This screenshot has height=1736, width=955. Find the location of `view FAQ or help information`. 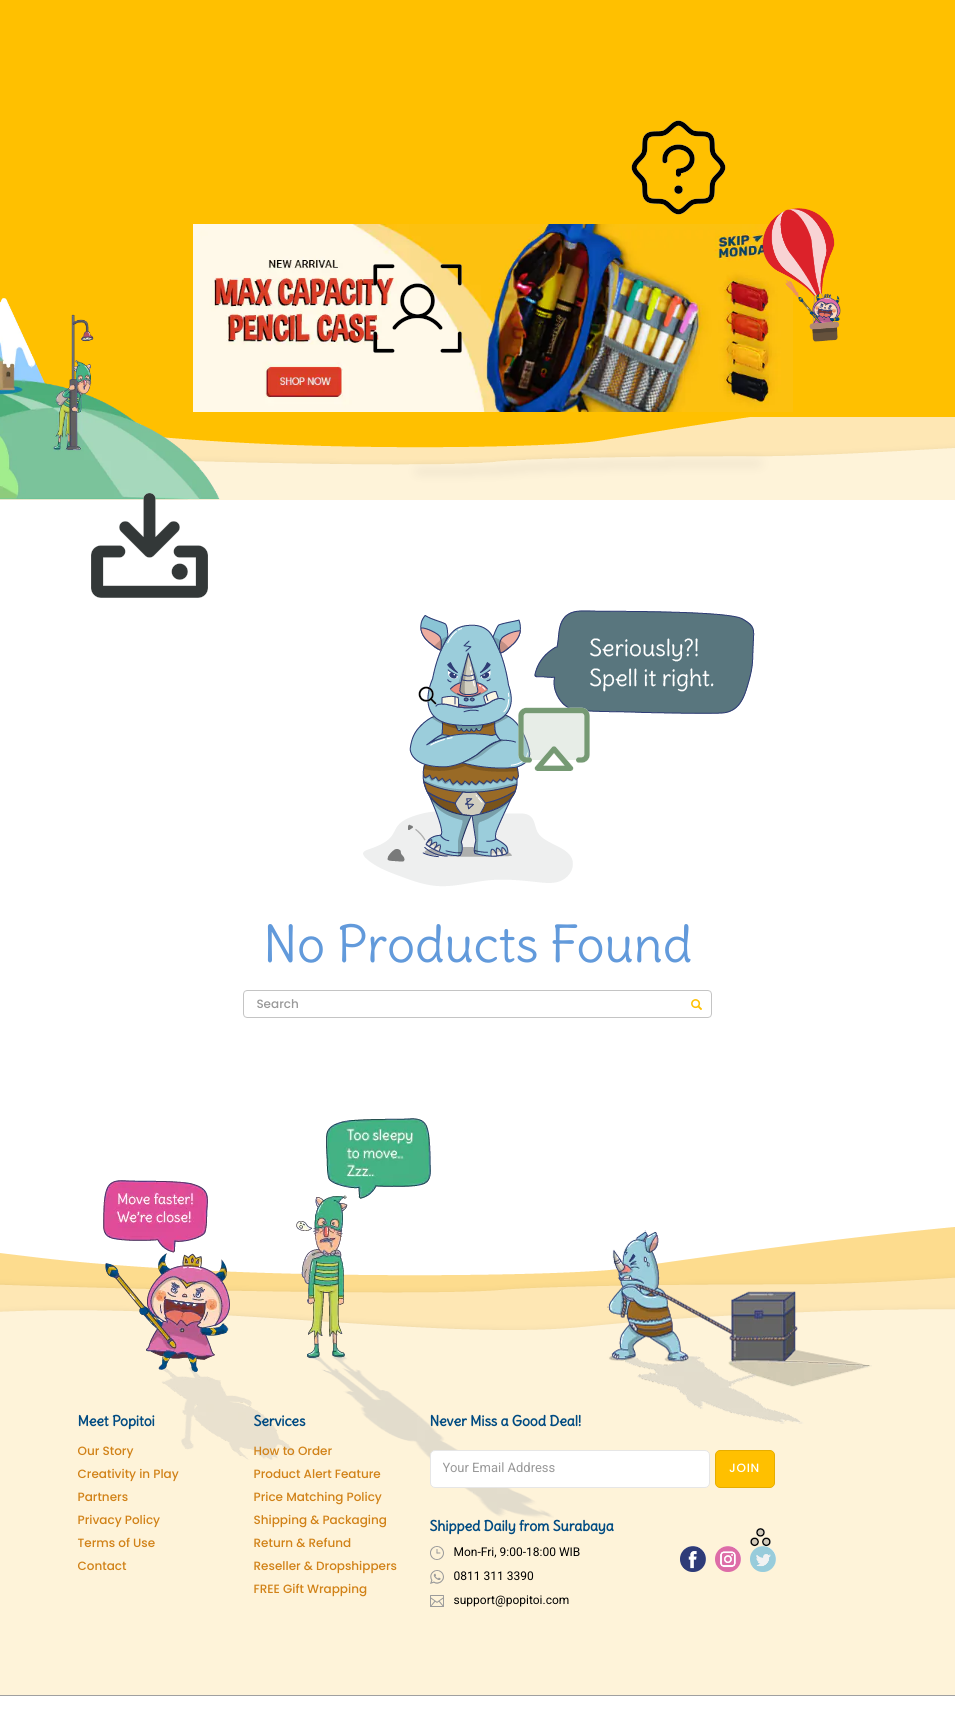

view FAQ or help information is located at coordinates (678, 167).